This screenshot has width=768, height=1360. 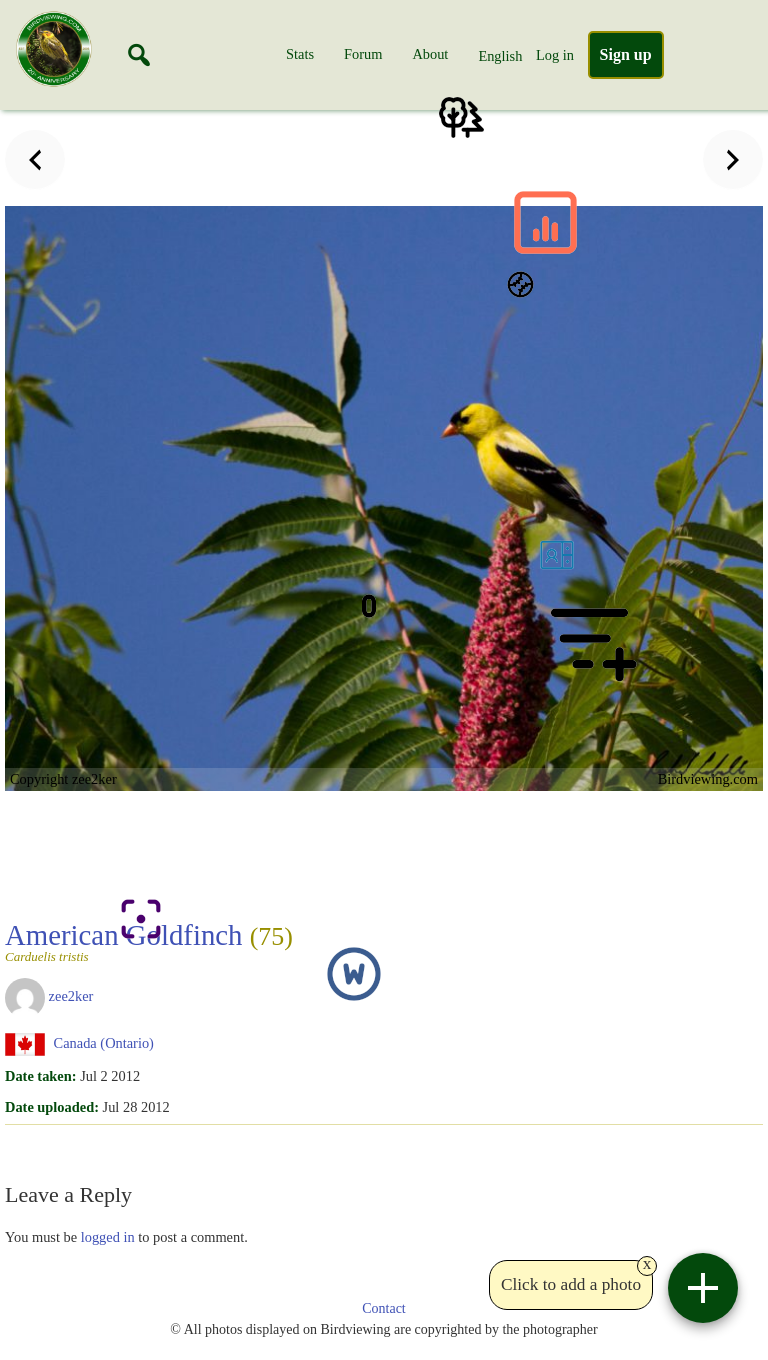 What do you see at coordinates (461, 117) in the screenshot?
I see `view parks or nature areas nearby` at bounding box center [461, 117].